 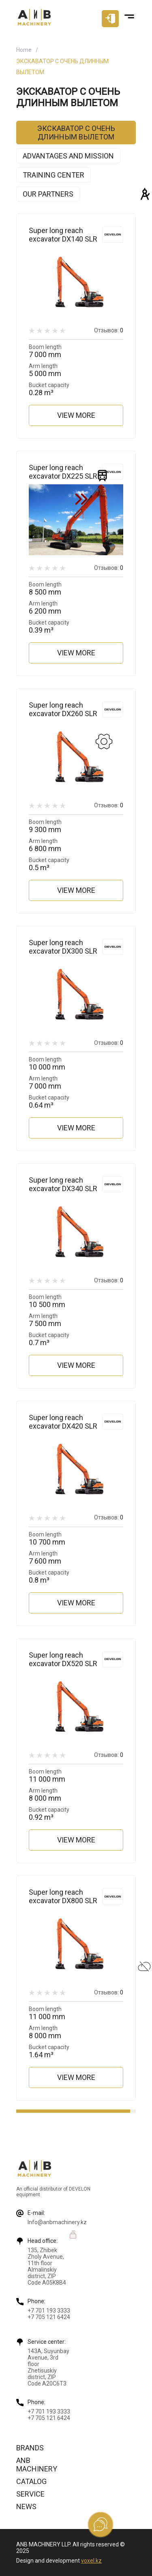 I want to click on access train schedules or railway information, so click(x=102, y=475).